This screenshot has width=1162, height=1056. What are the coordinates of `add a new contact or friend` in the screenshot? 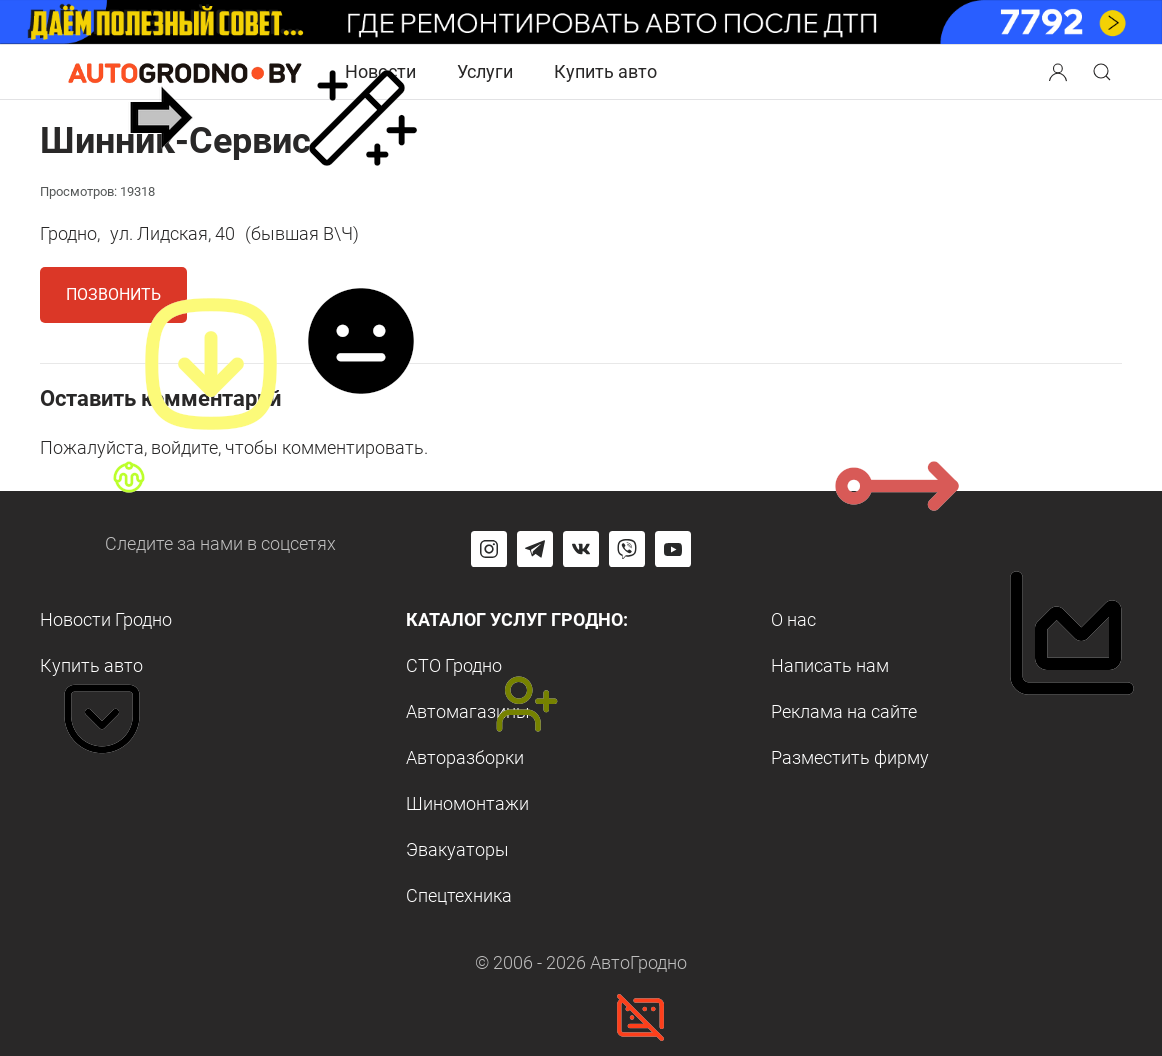 It's located at (527, 704).